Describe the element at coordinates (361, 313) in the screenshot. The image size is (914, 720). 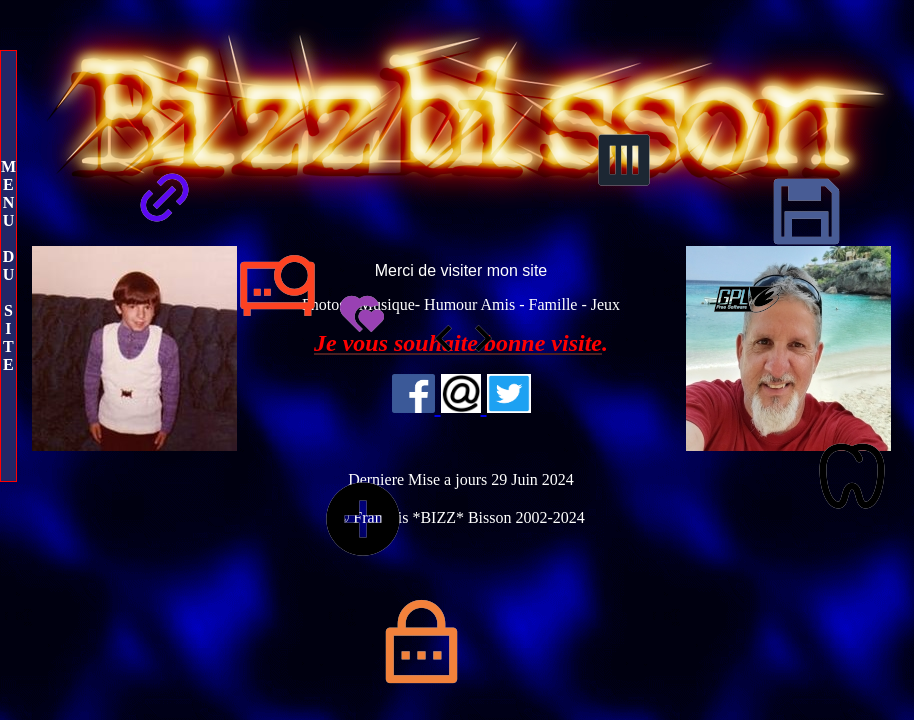
I see `add to favorites or liked items` at that location.